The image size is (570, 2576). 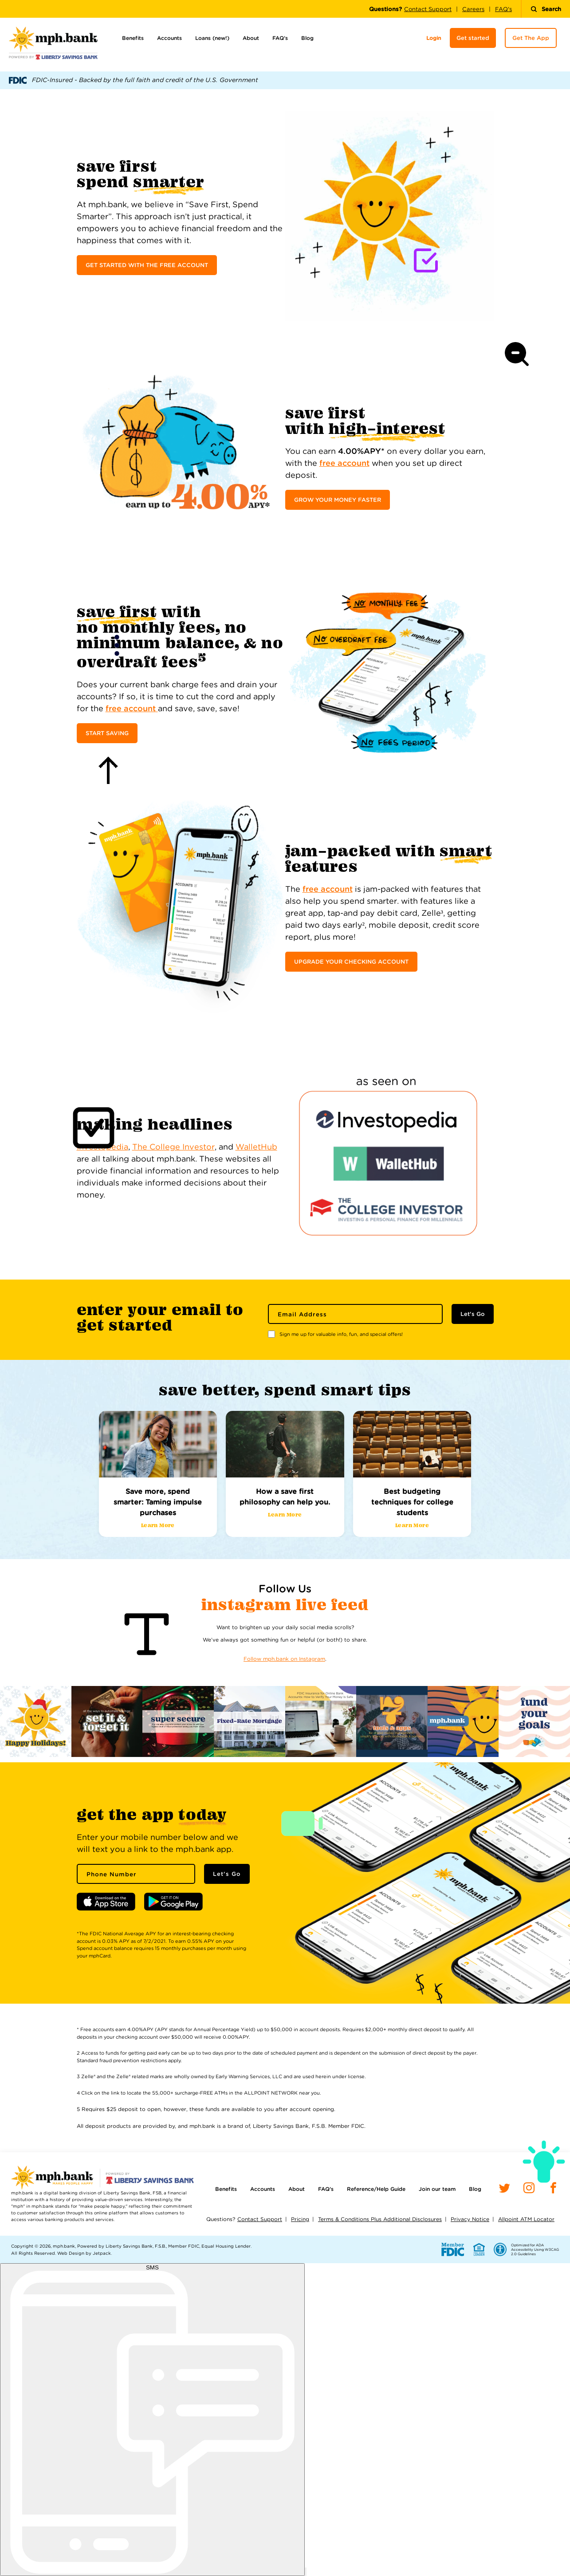 I want to click on open additional options menu, so click(x=117, y=645).